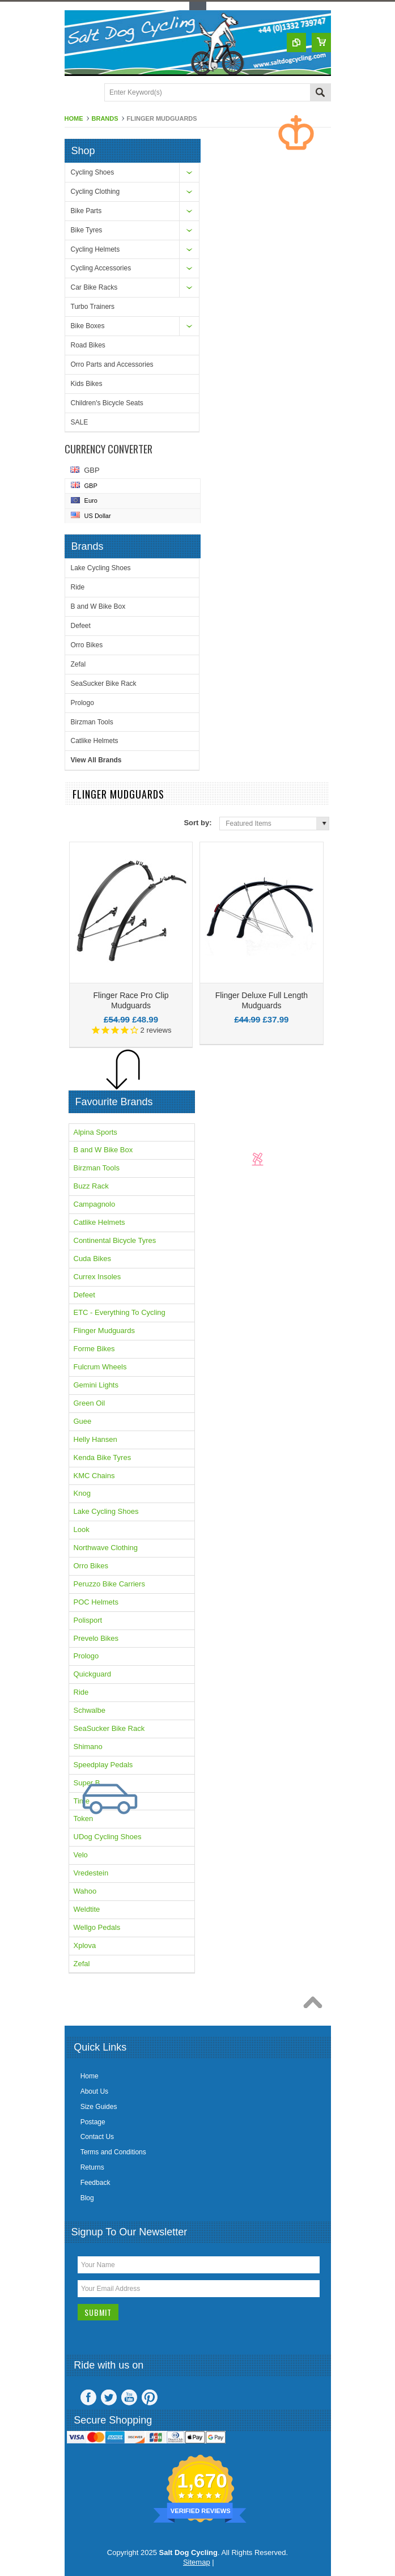 This screenshot has height=2576, width=395. What do you see at coordinates (257, 1159) in the screenshot?
I see `indicates wind or renewable energy settings` at bounding box center [257, 1159].